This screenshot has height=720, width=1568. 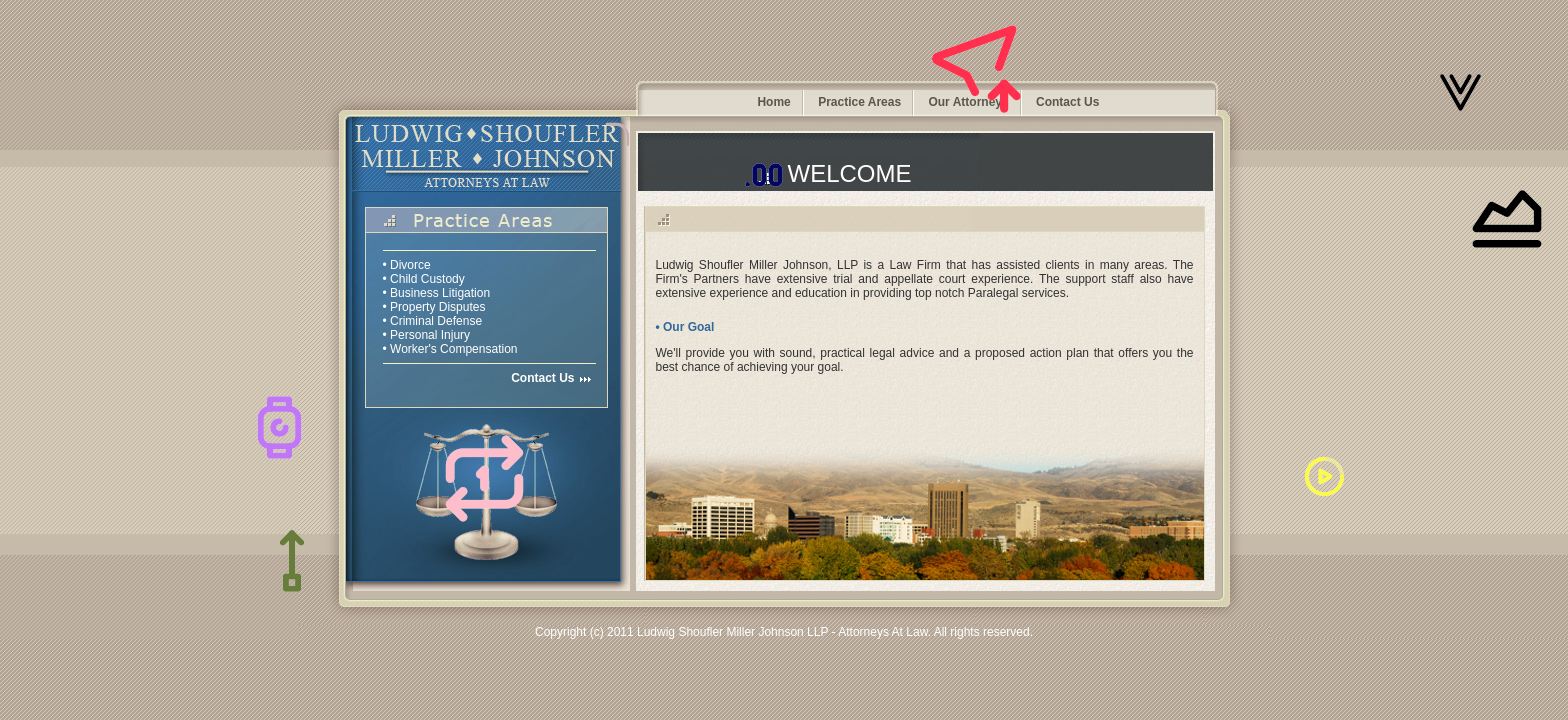 What do you see at coordinates (764, 175) in the screenshot?
I see `toggle decimal number formatting` at bounding box center [764, 175].